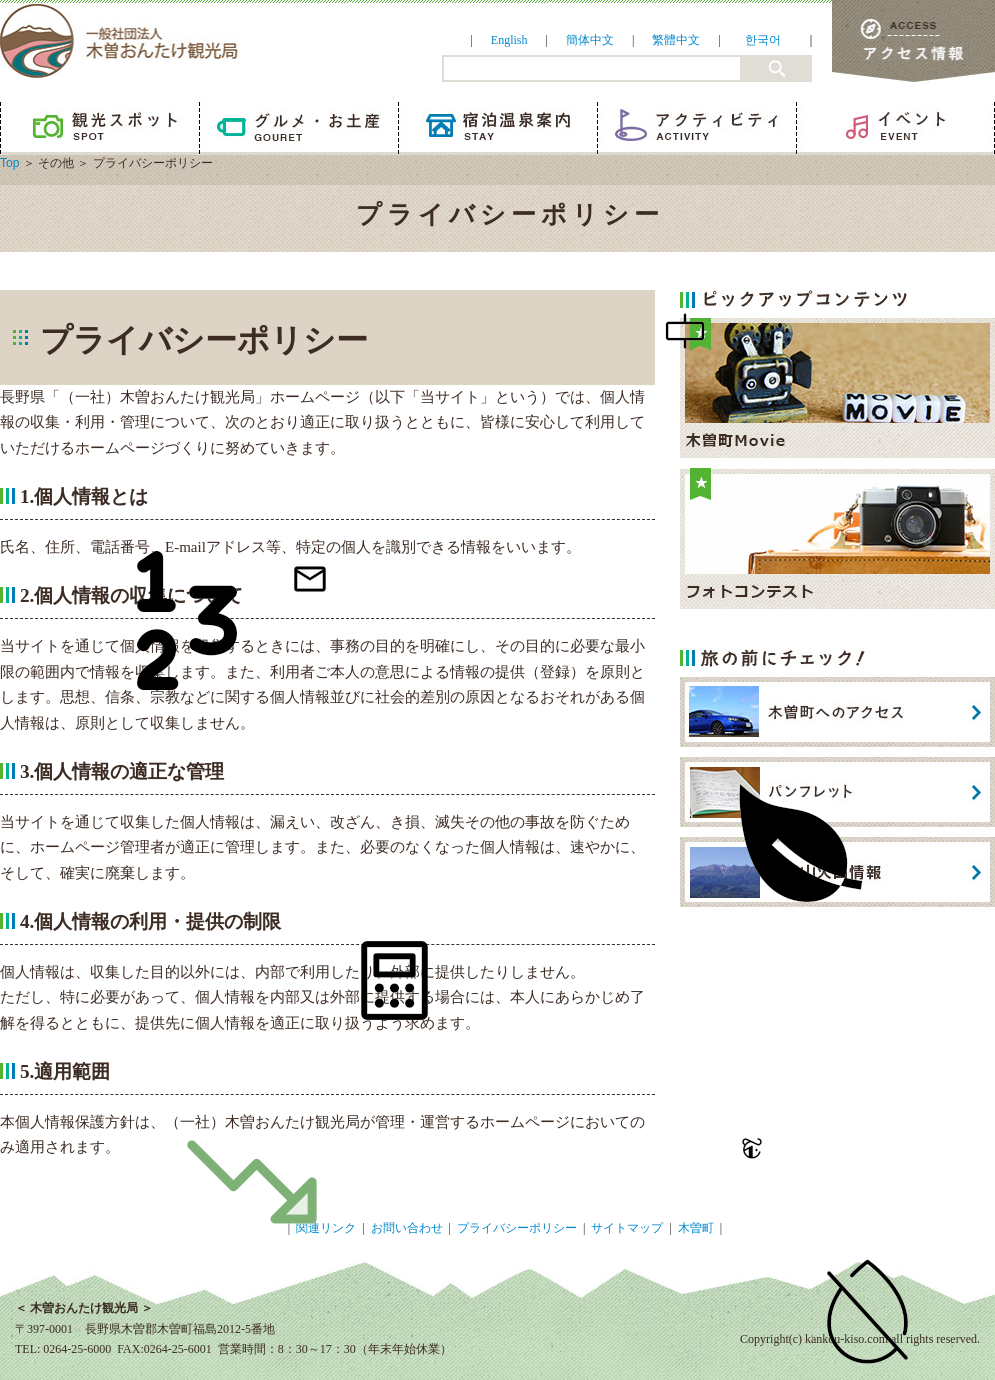  What do you see at coordinates (180, 620) in the screenshot?
I see `toggle numbered list formatting` at bounding box center [180, 620].